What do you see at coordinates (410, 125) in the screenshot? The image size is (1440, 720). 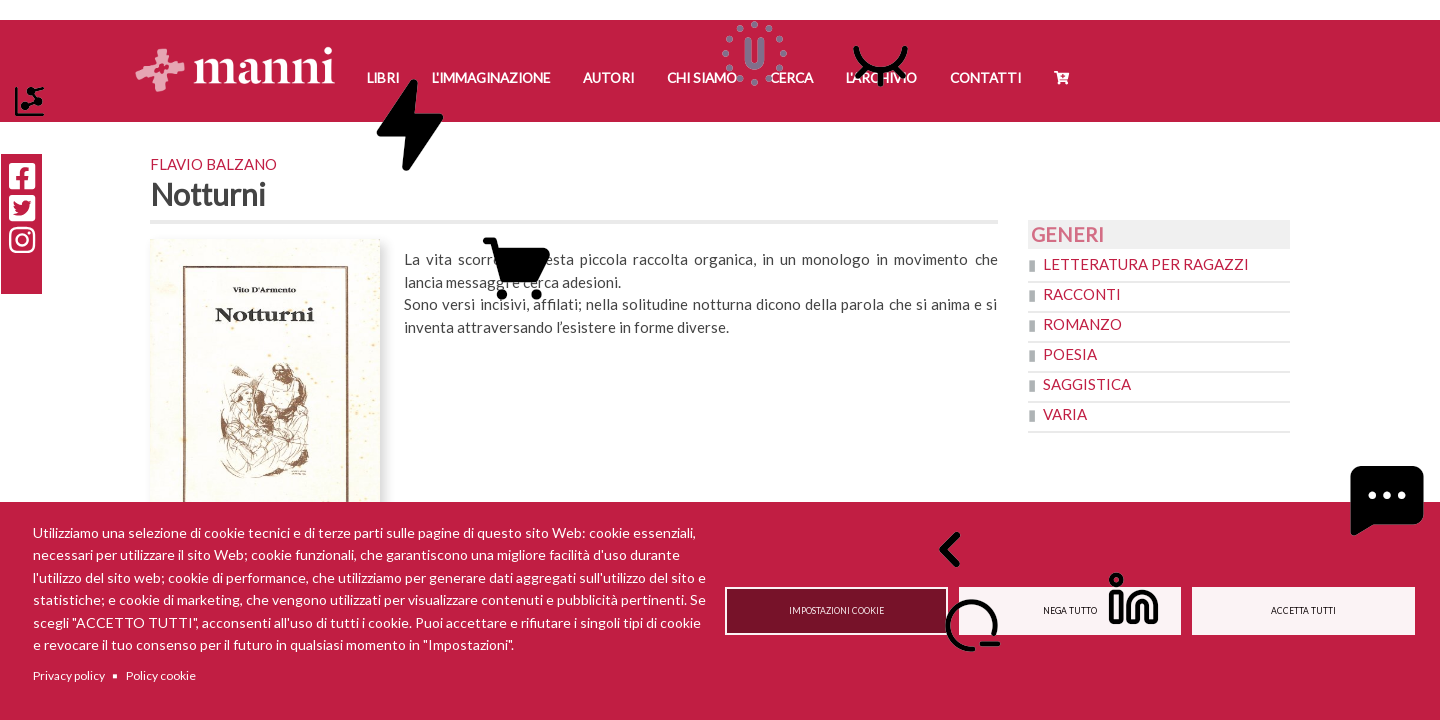 I see `enable flash for camera` at bounding box center [410, 125].